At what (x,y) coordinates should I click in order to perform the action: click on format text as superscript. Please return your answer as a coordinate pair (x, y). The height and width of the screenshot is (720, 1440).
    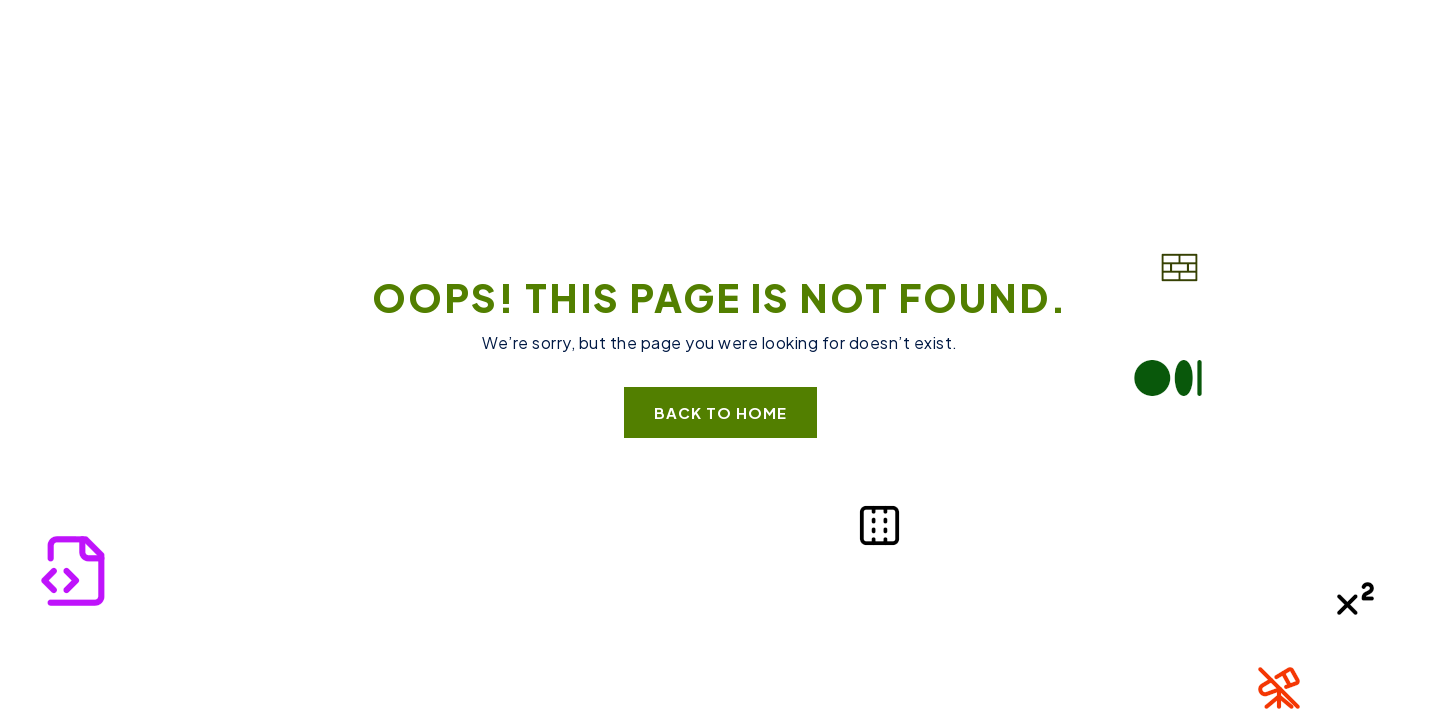
    Looking at the image, I should click on (1355, 598).